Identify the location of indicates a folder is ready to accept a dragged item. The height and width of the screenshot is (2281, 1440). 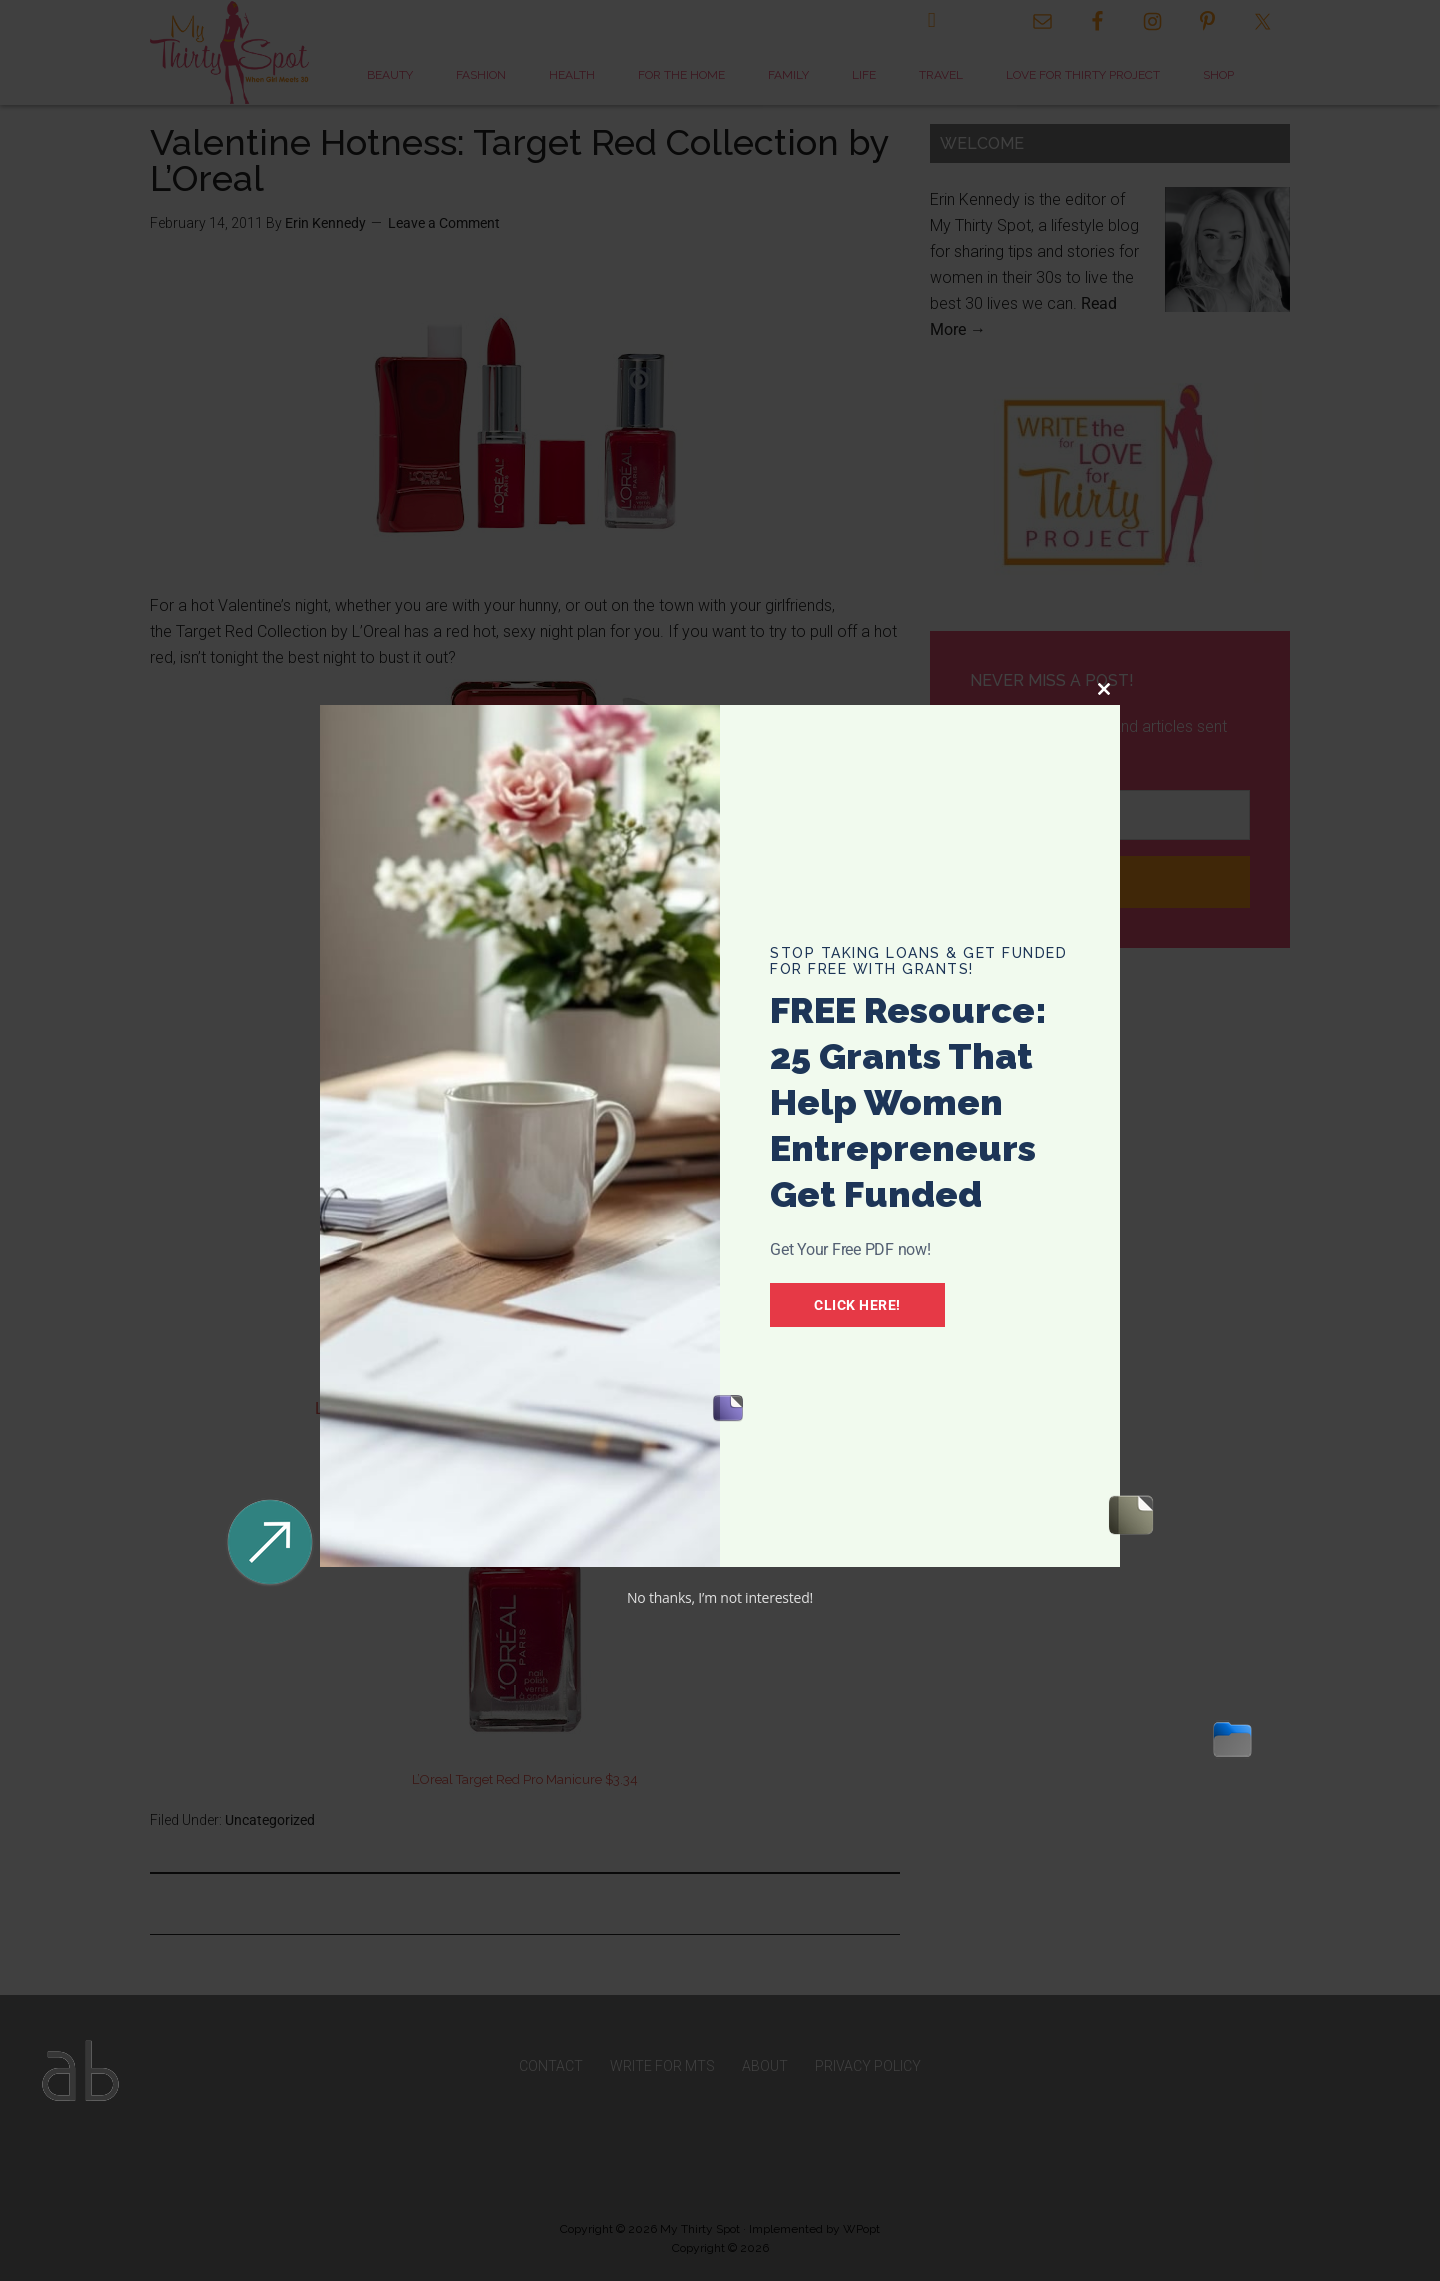
(1232, 1739).